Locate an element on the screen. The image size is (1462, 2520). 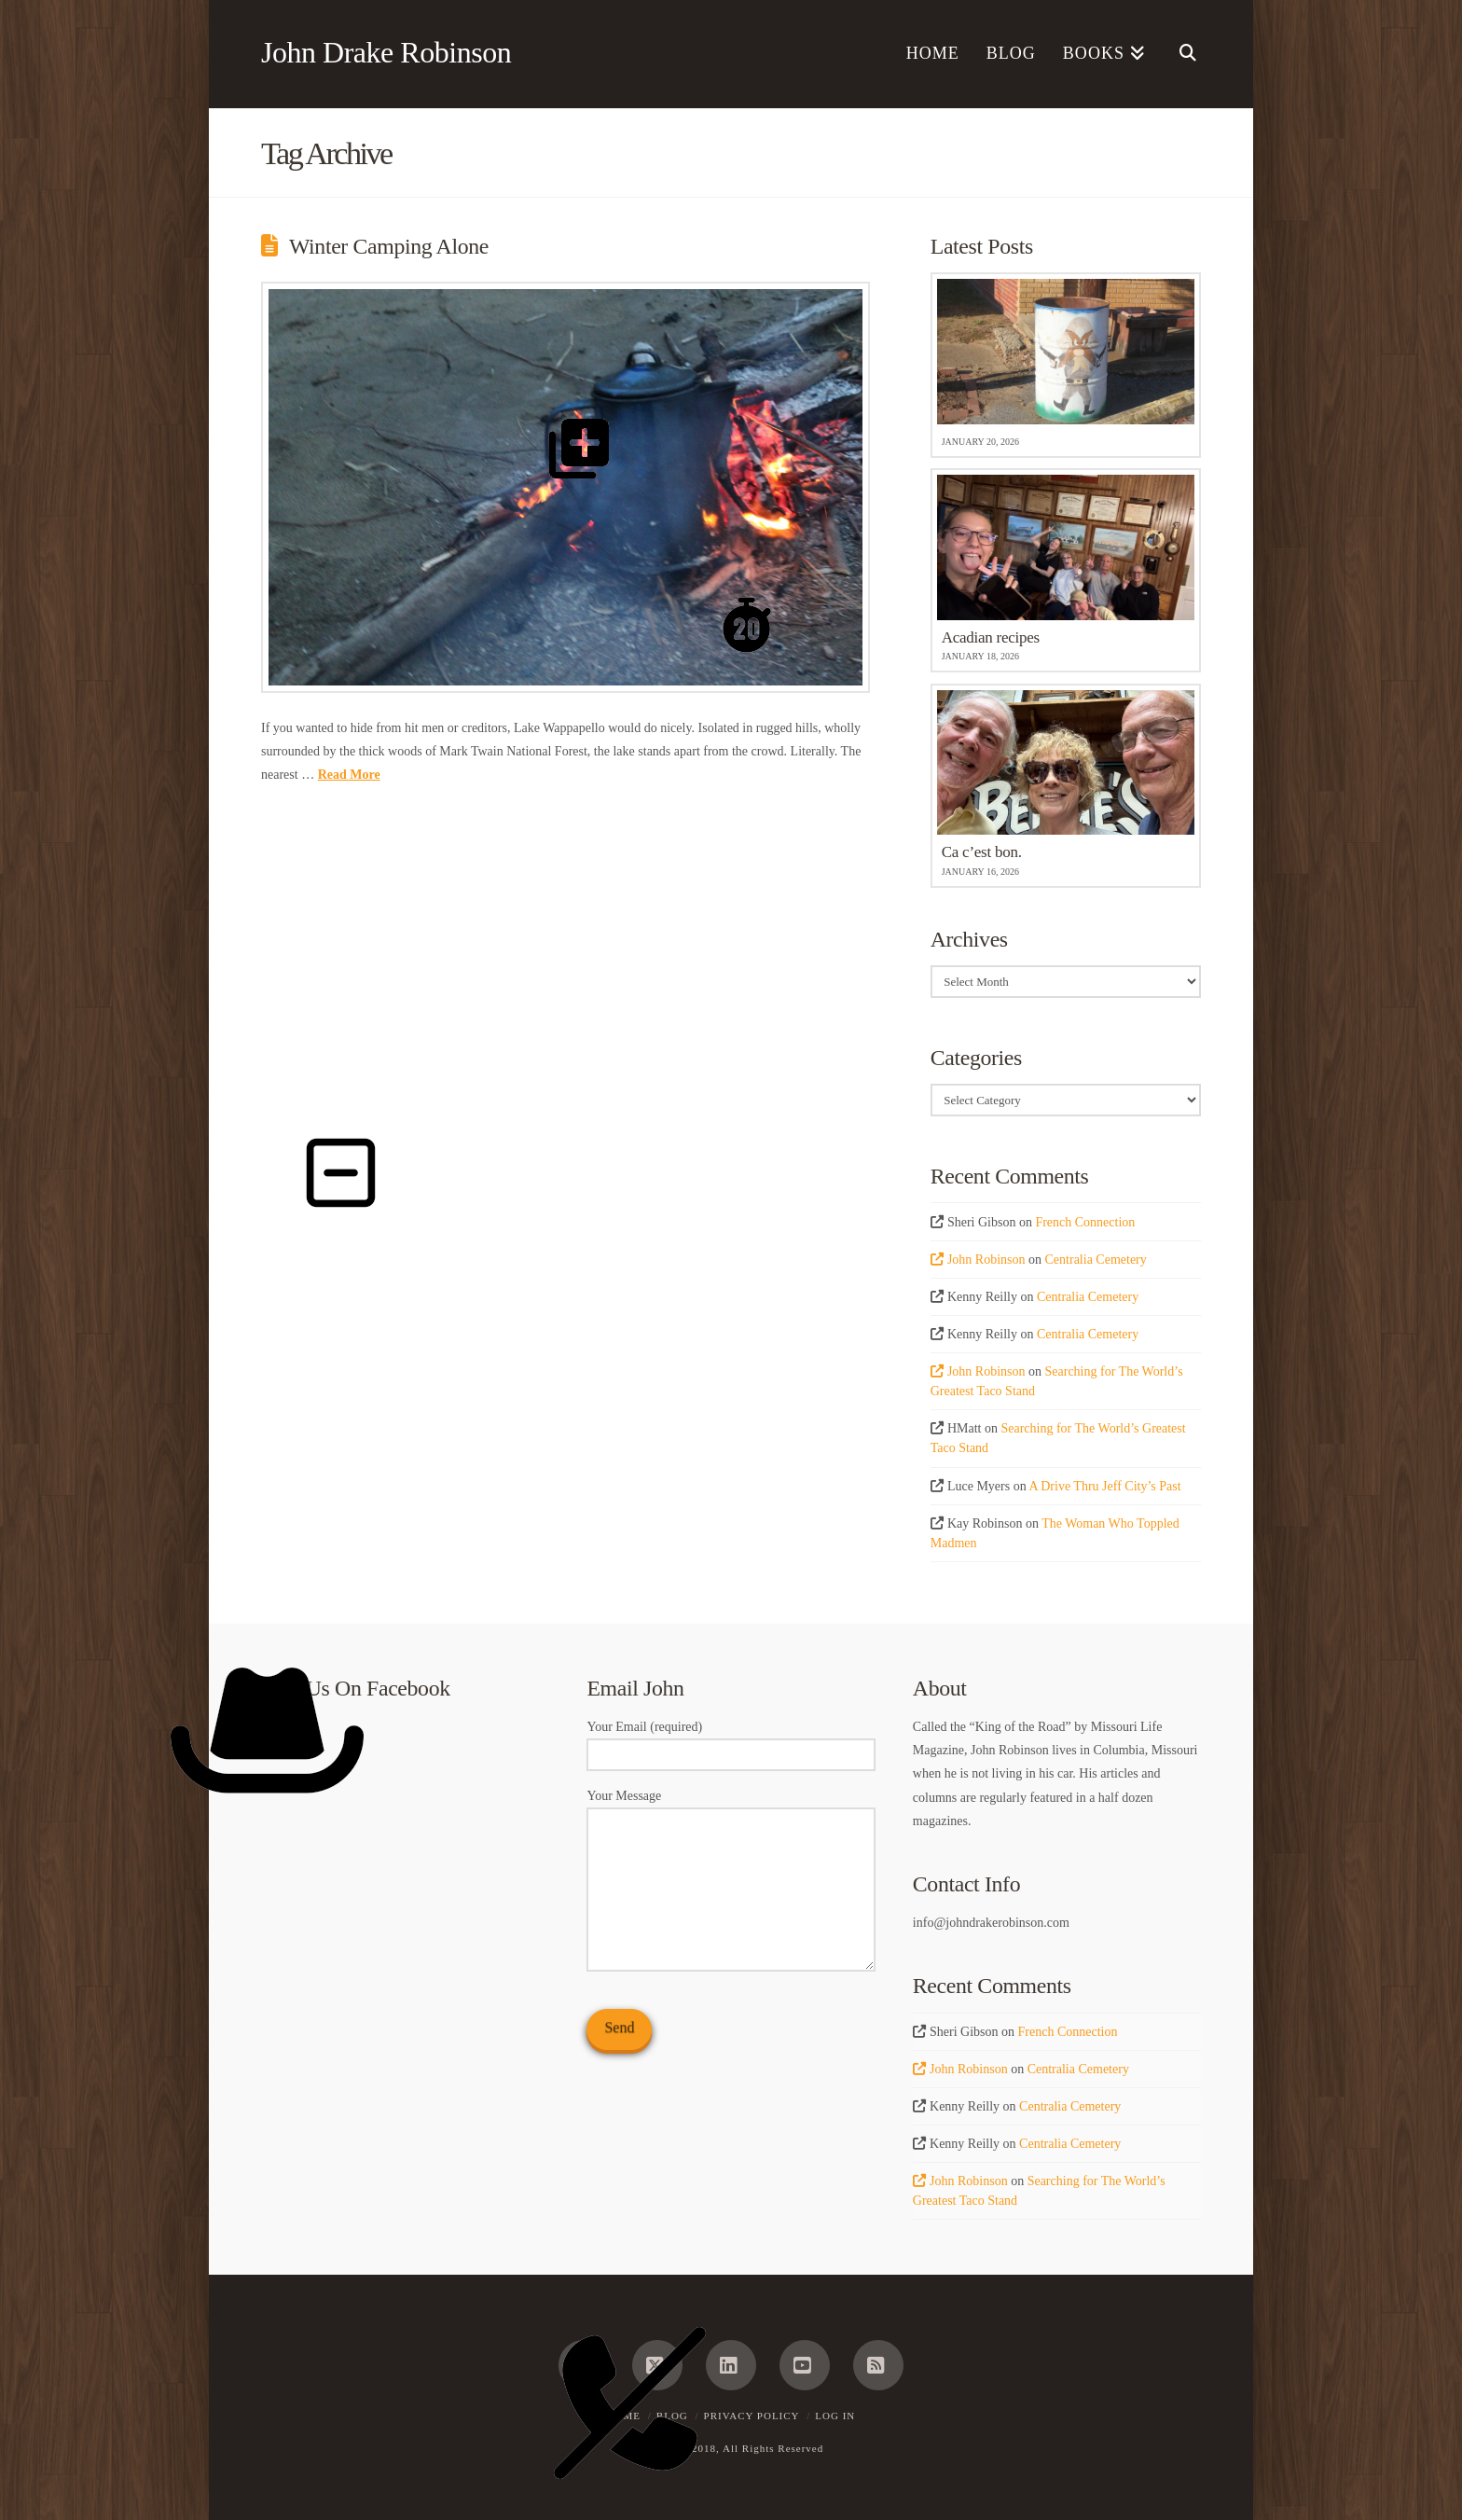
end or decline a phone call is located at coordinates (629, 2402).